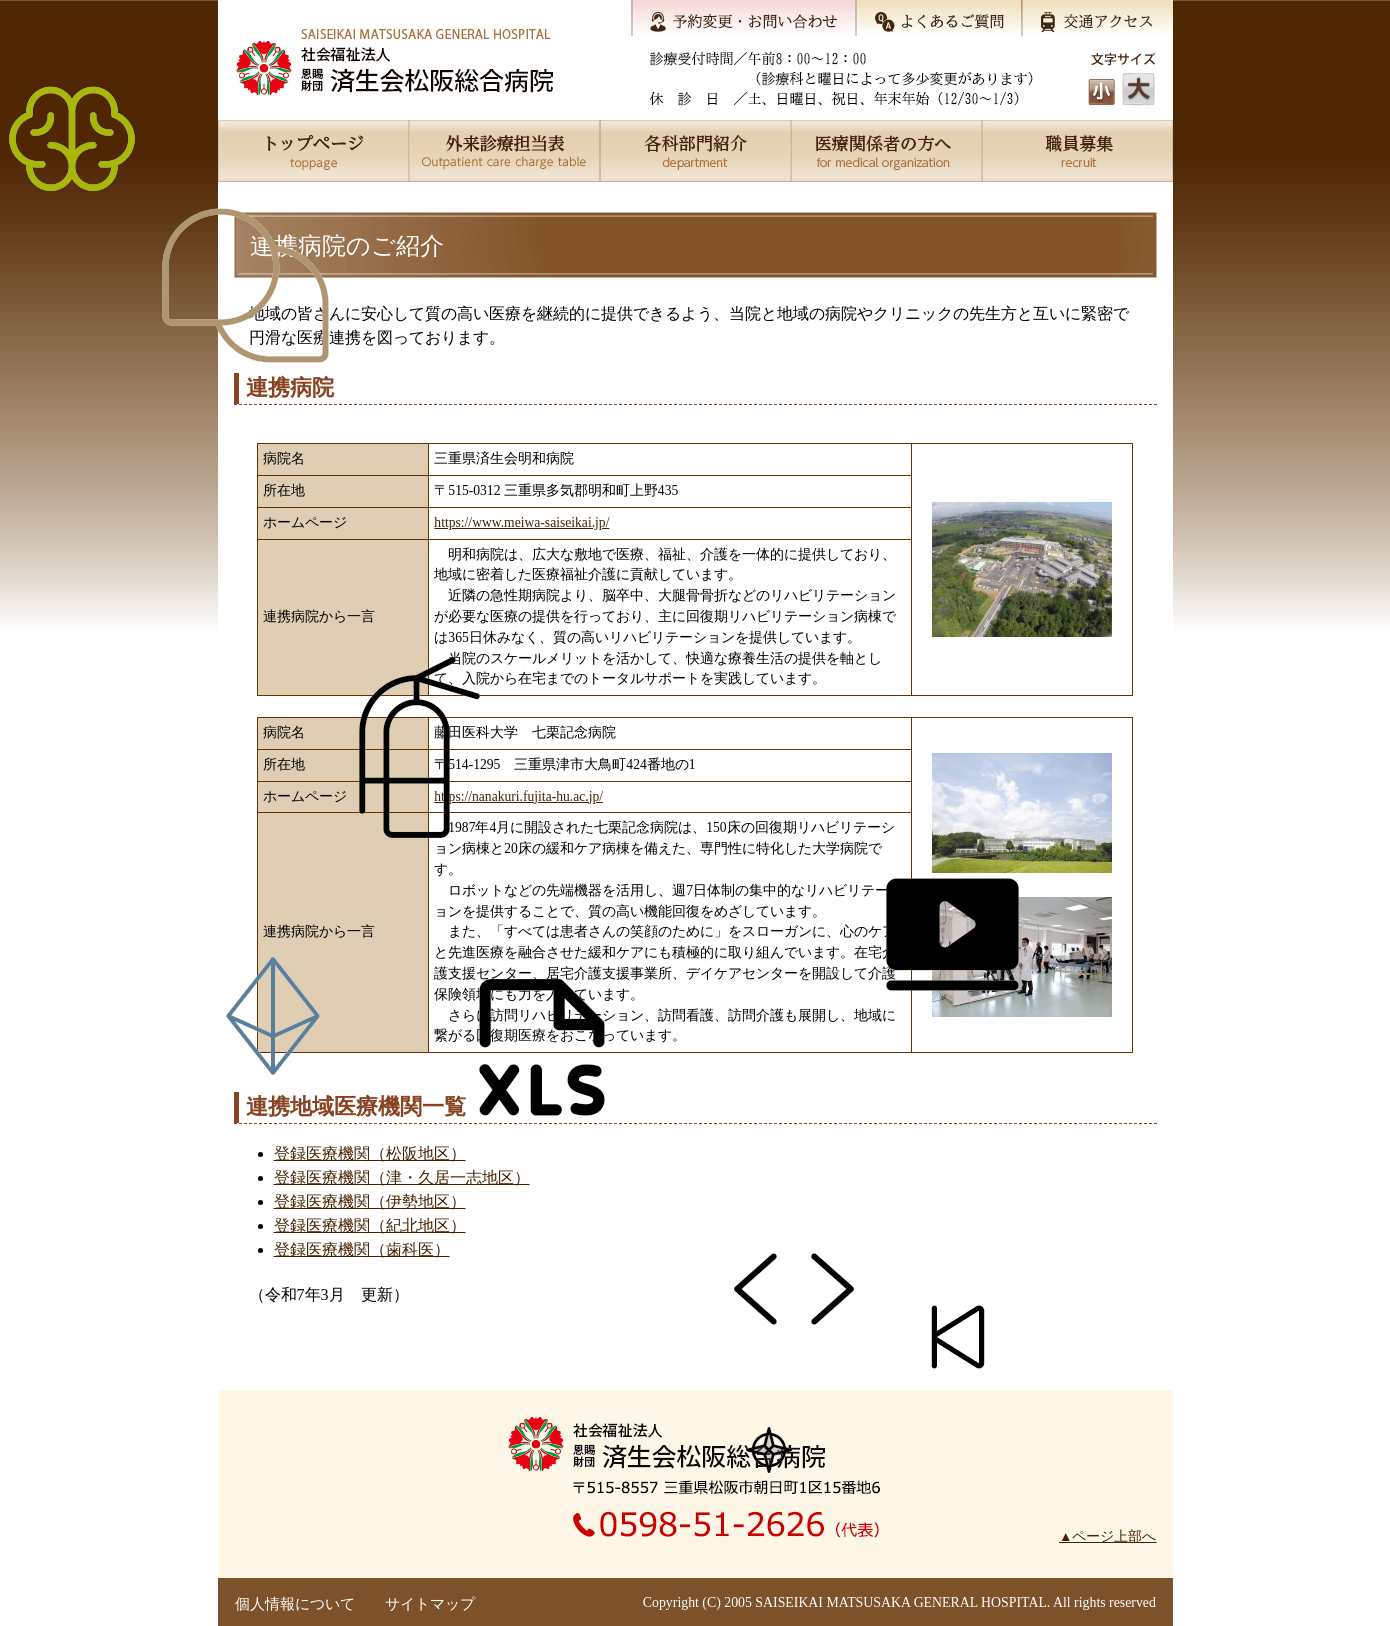 The image size is (1390, 1626). Describe the element at coordinates (273, 1016) in the screenshot. I see `view ethereum balance or wallet` at that location.